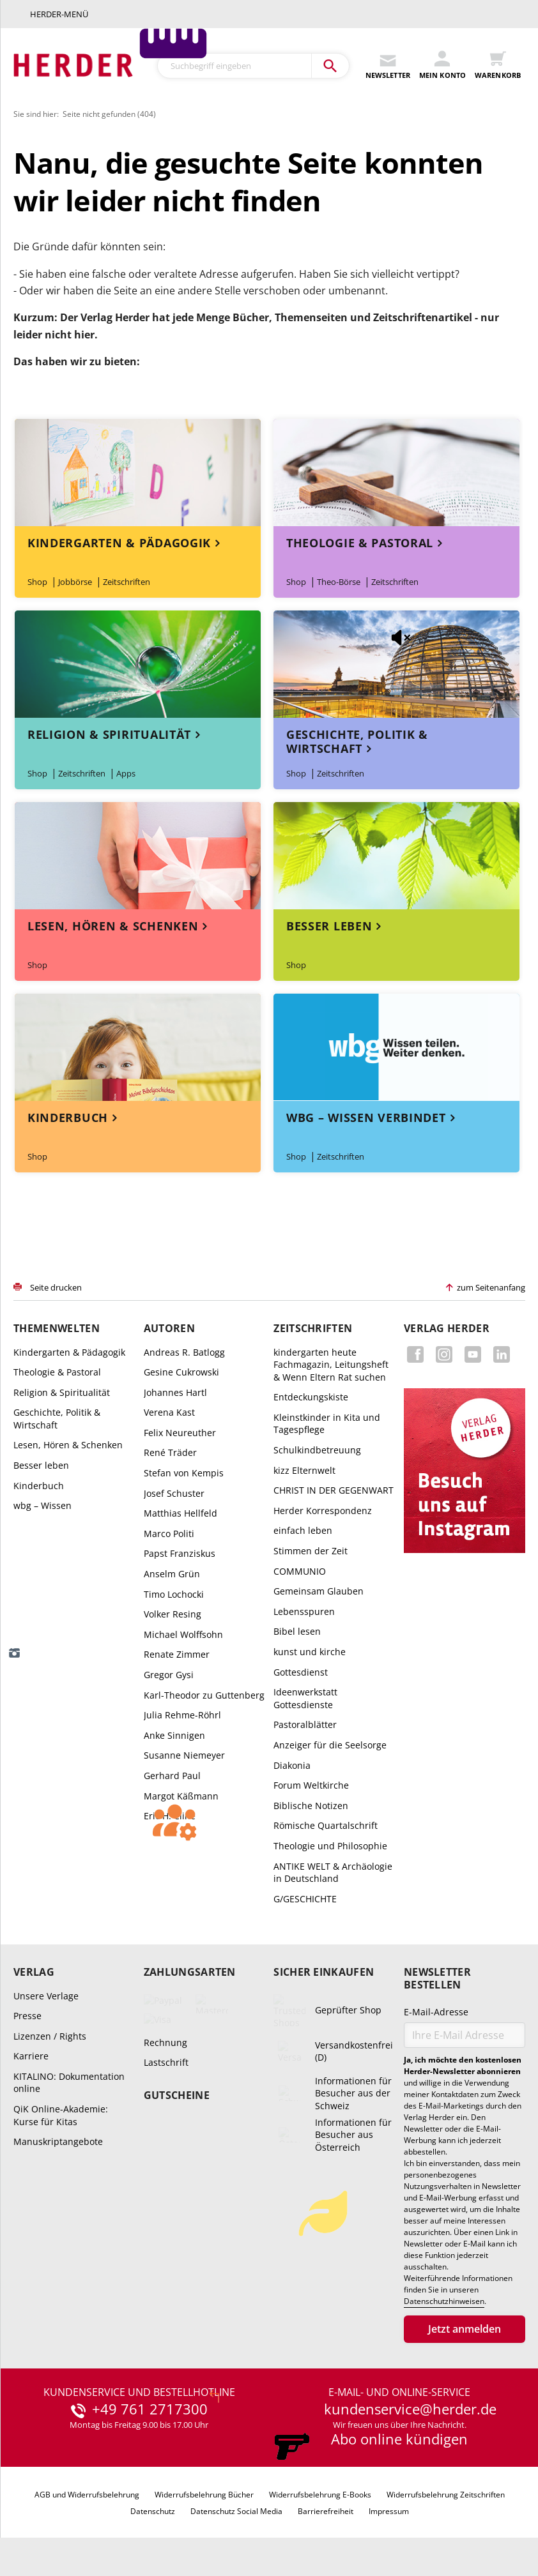 This screenshot has height=2576, width=538. What do you see at coordinates (292, 2446) in the screenshot?
I see `indicates weapon or firearms-related content` at bounding box center [292, 2446].